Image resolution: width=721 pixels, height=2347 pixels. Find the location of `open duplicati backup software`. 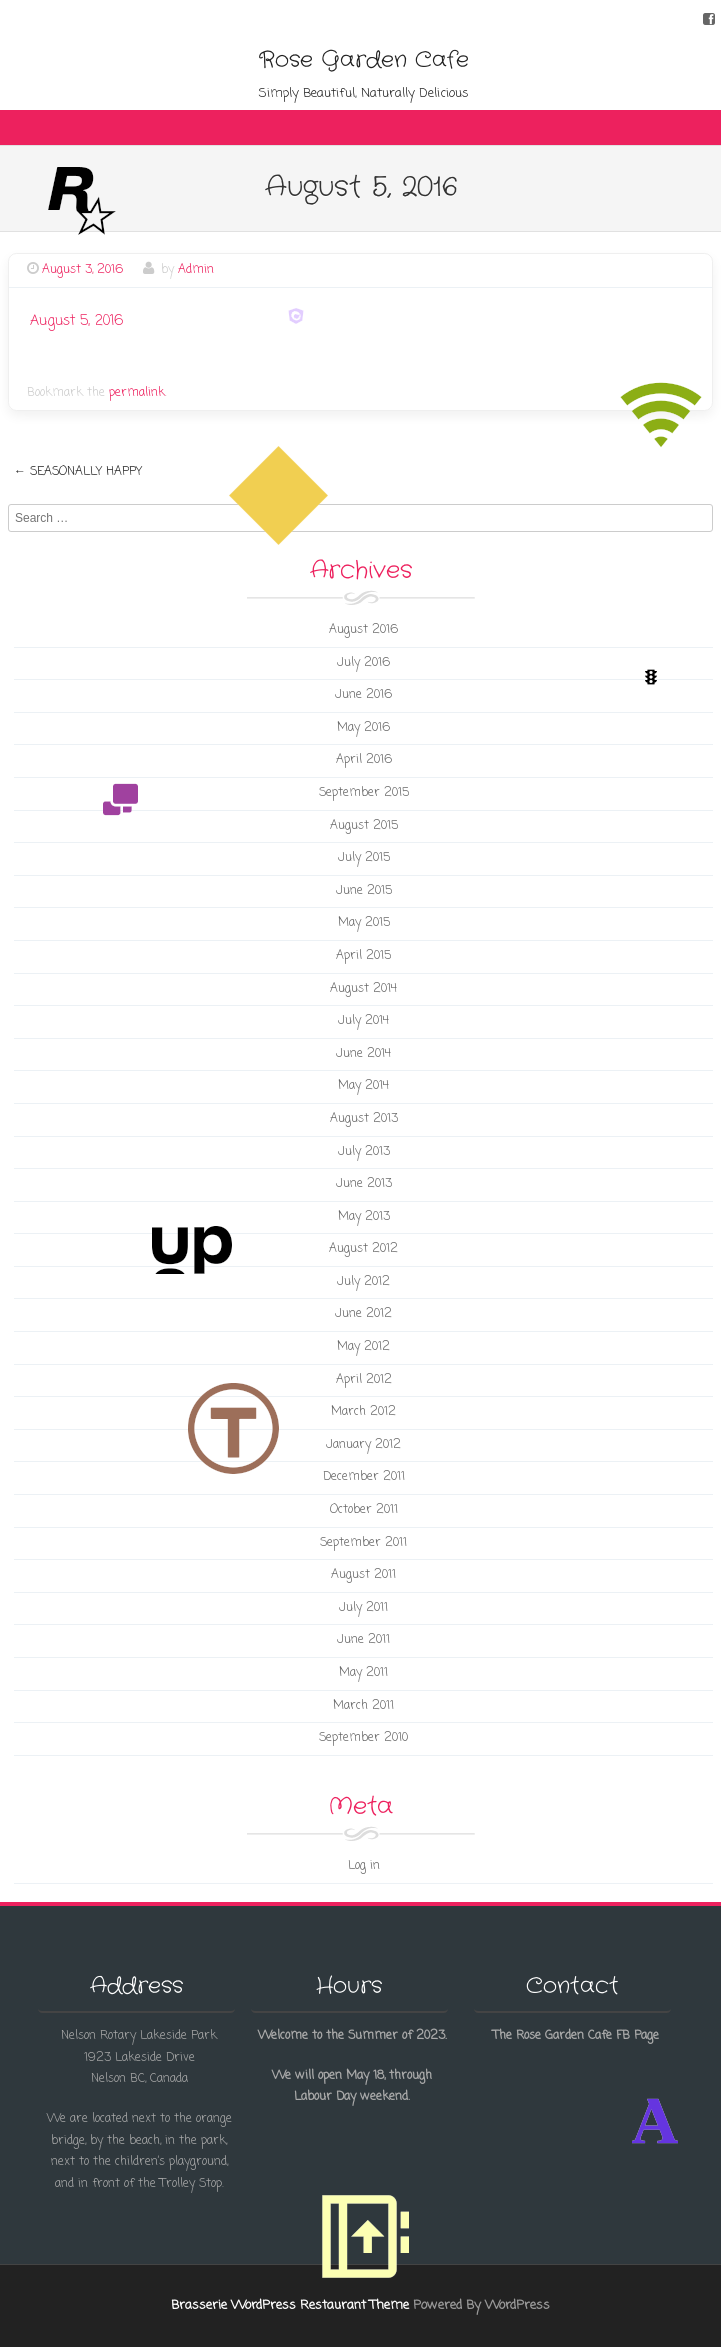

open duplicati backup software is located at coordinates (120, 799).